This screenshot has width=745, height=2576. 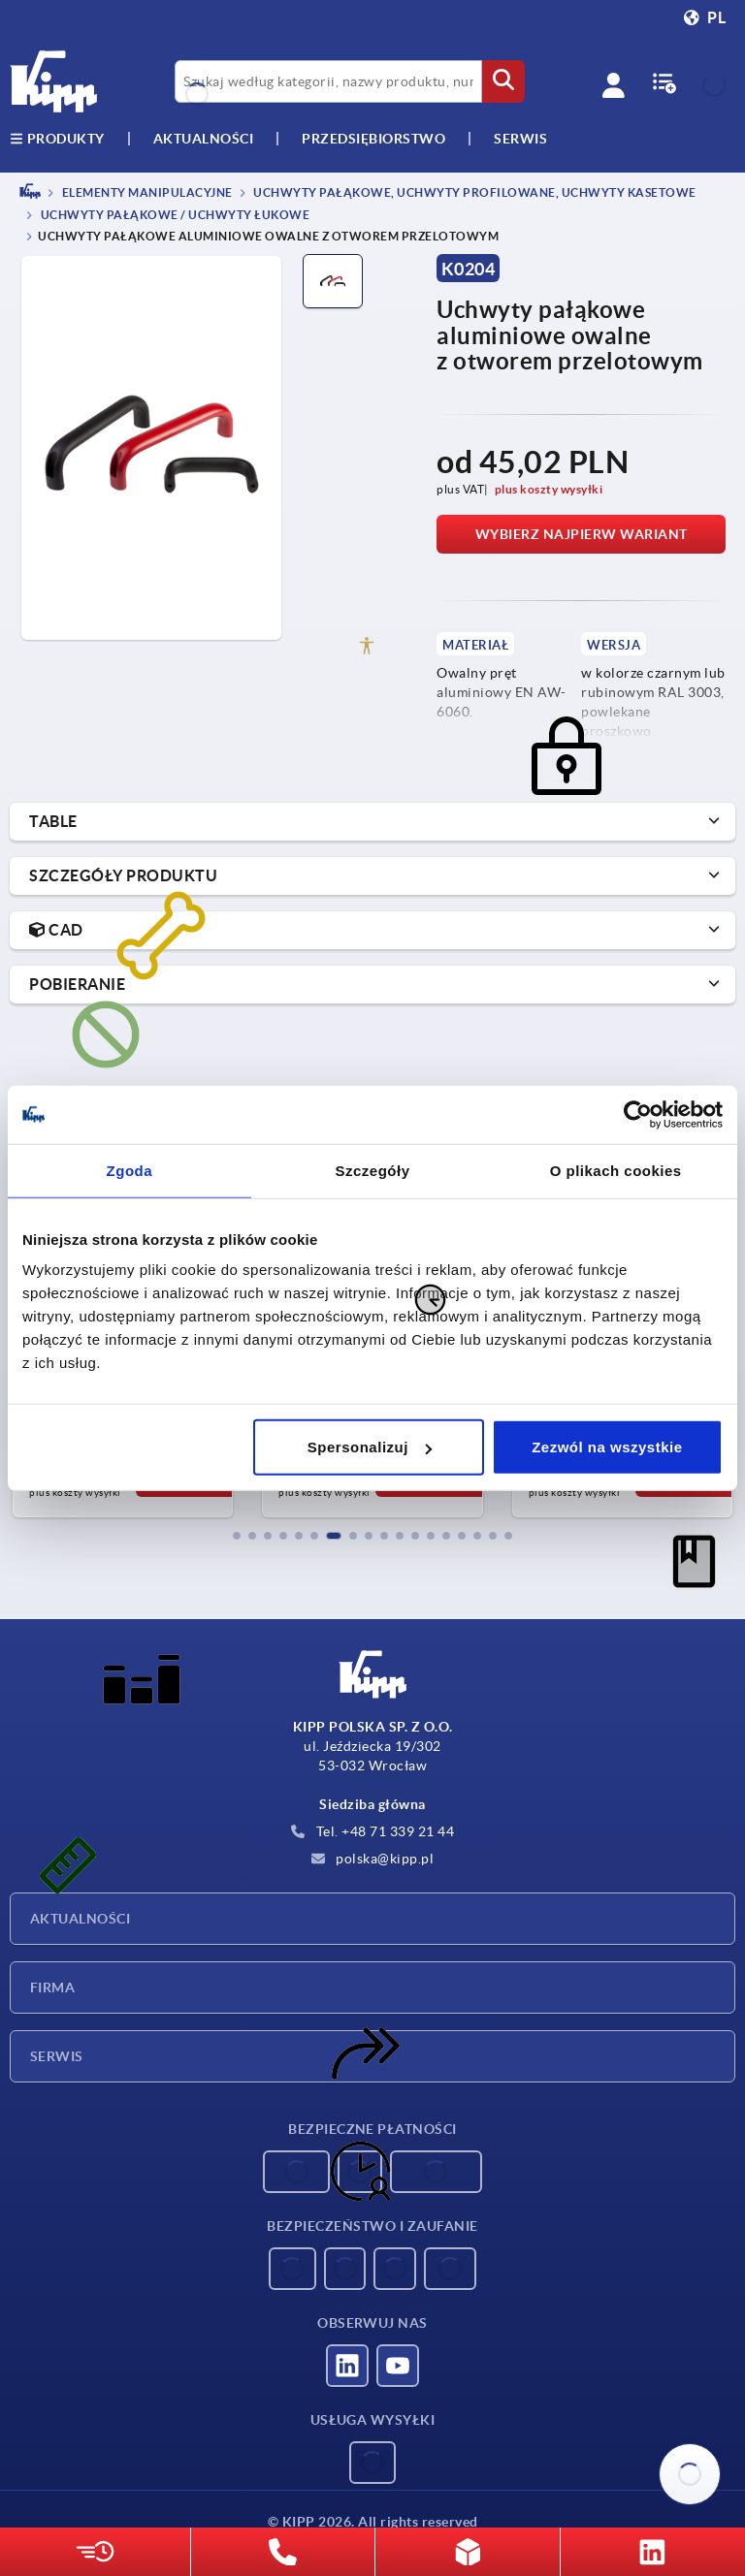 I want to click on access accessibility settings, so click(x=367, y=646).